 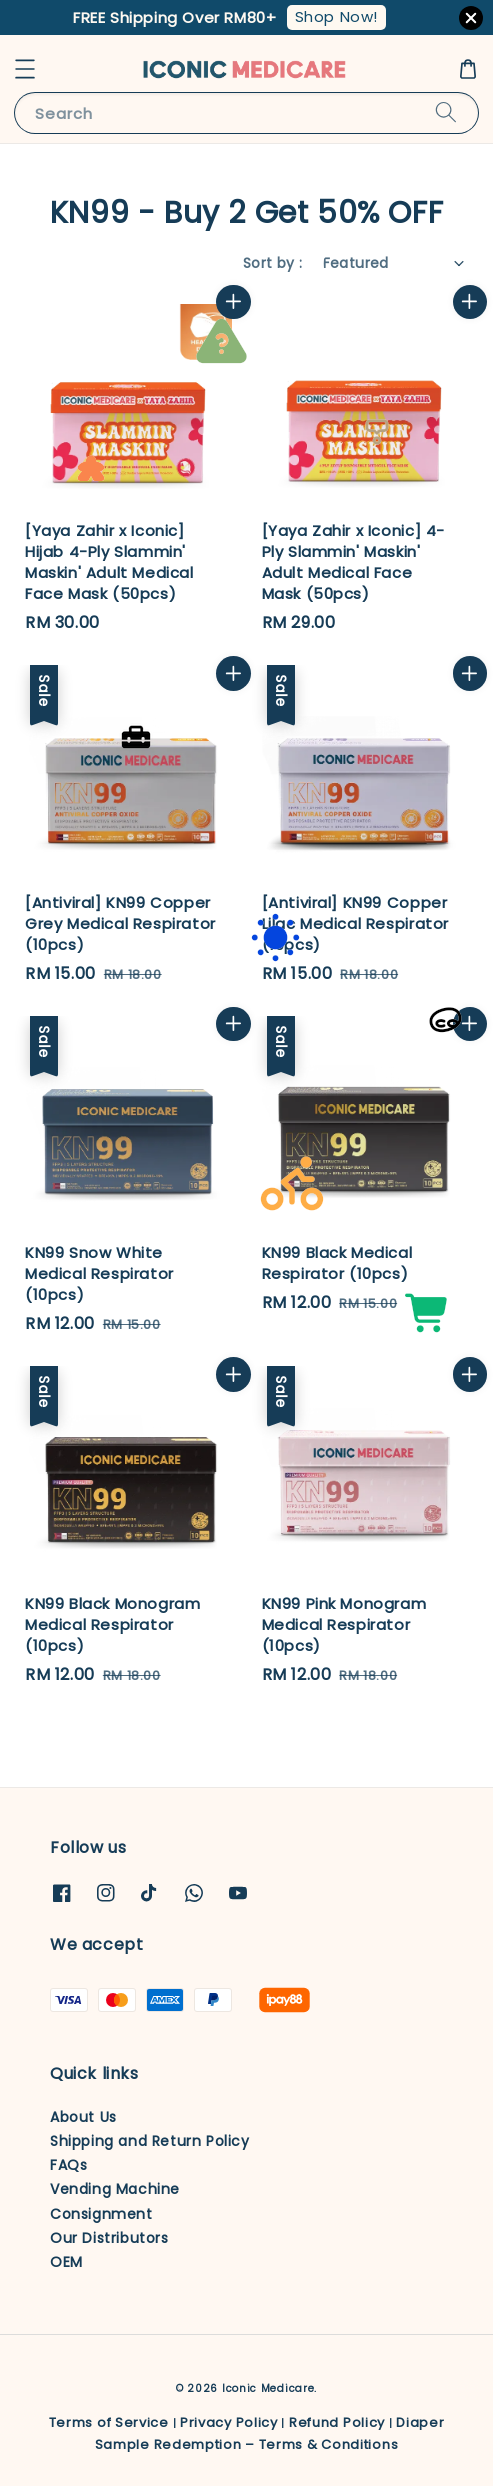 What do you see at coordinates (292, 1182) in the screenshot?
I see `access bike or cycling options` at bounding box center [292, 1182].